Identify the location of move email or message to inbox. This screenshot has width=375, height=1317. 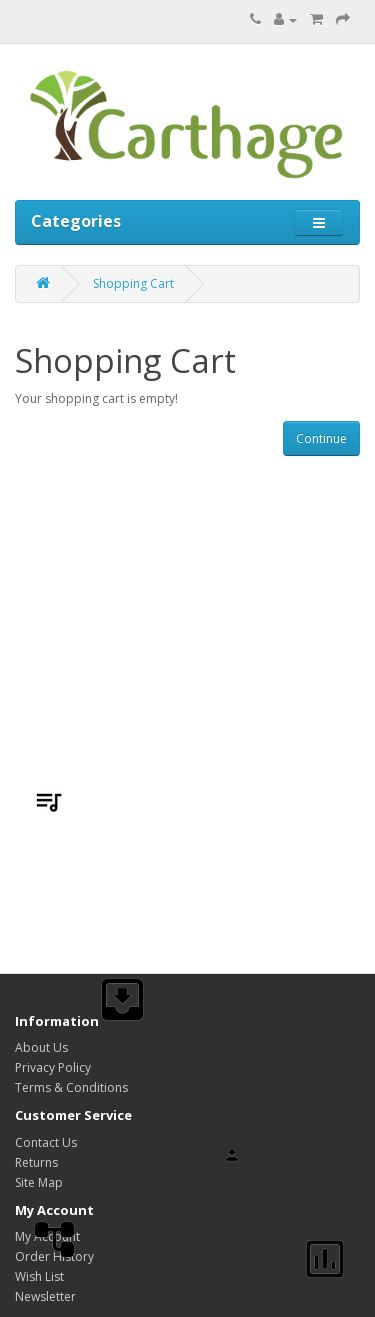
(122, 999).